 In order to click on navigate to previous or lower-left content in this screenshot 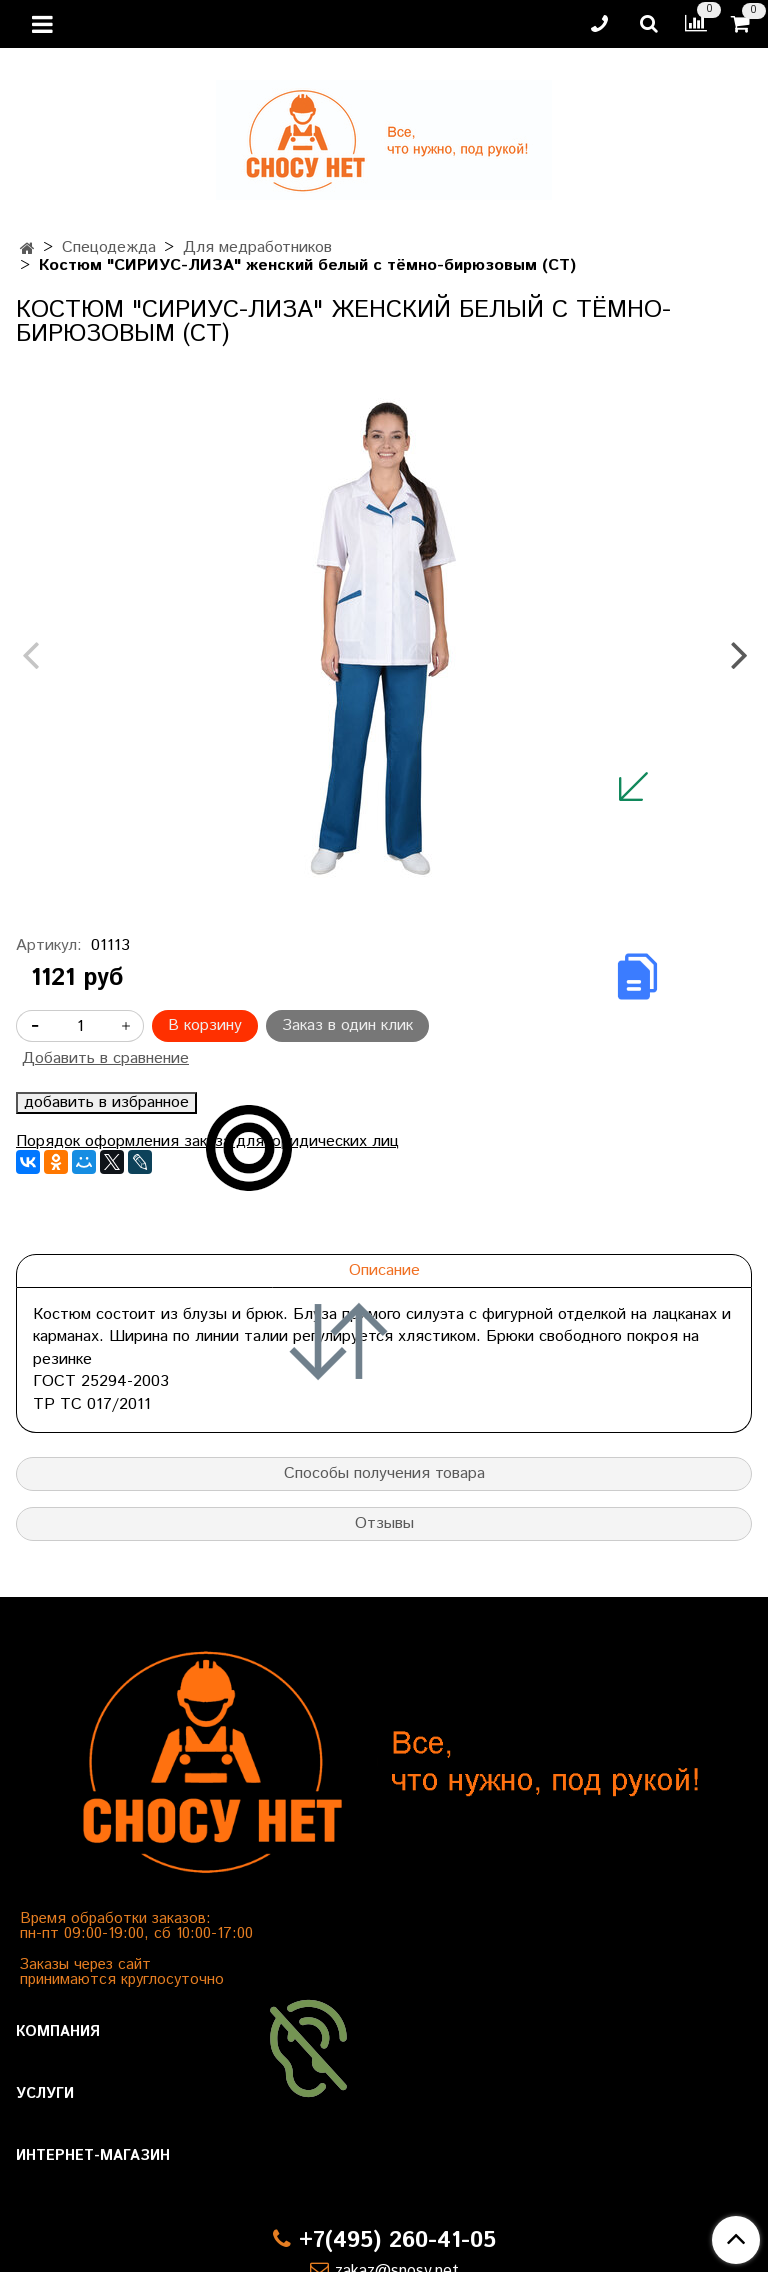, I will do `click(633, 786)`.